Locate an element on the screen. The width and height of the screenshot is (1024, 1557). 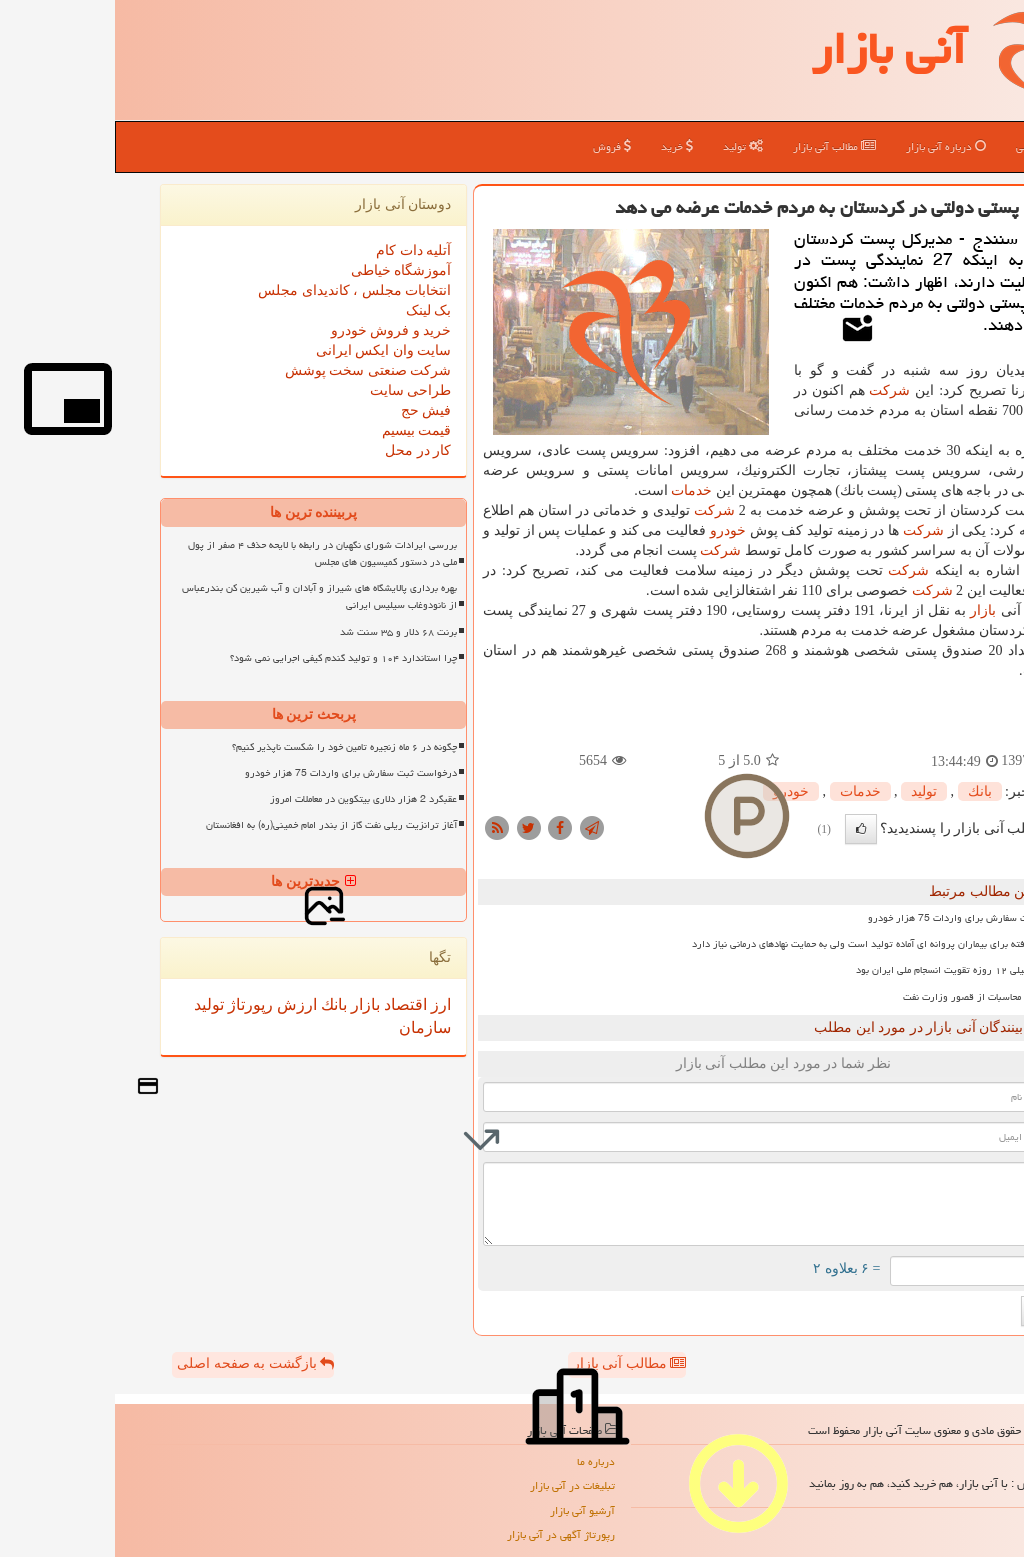
add branding or watermark to content is located at coordinates (68, 399).